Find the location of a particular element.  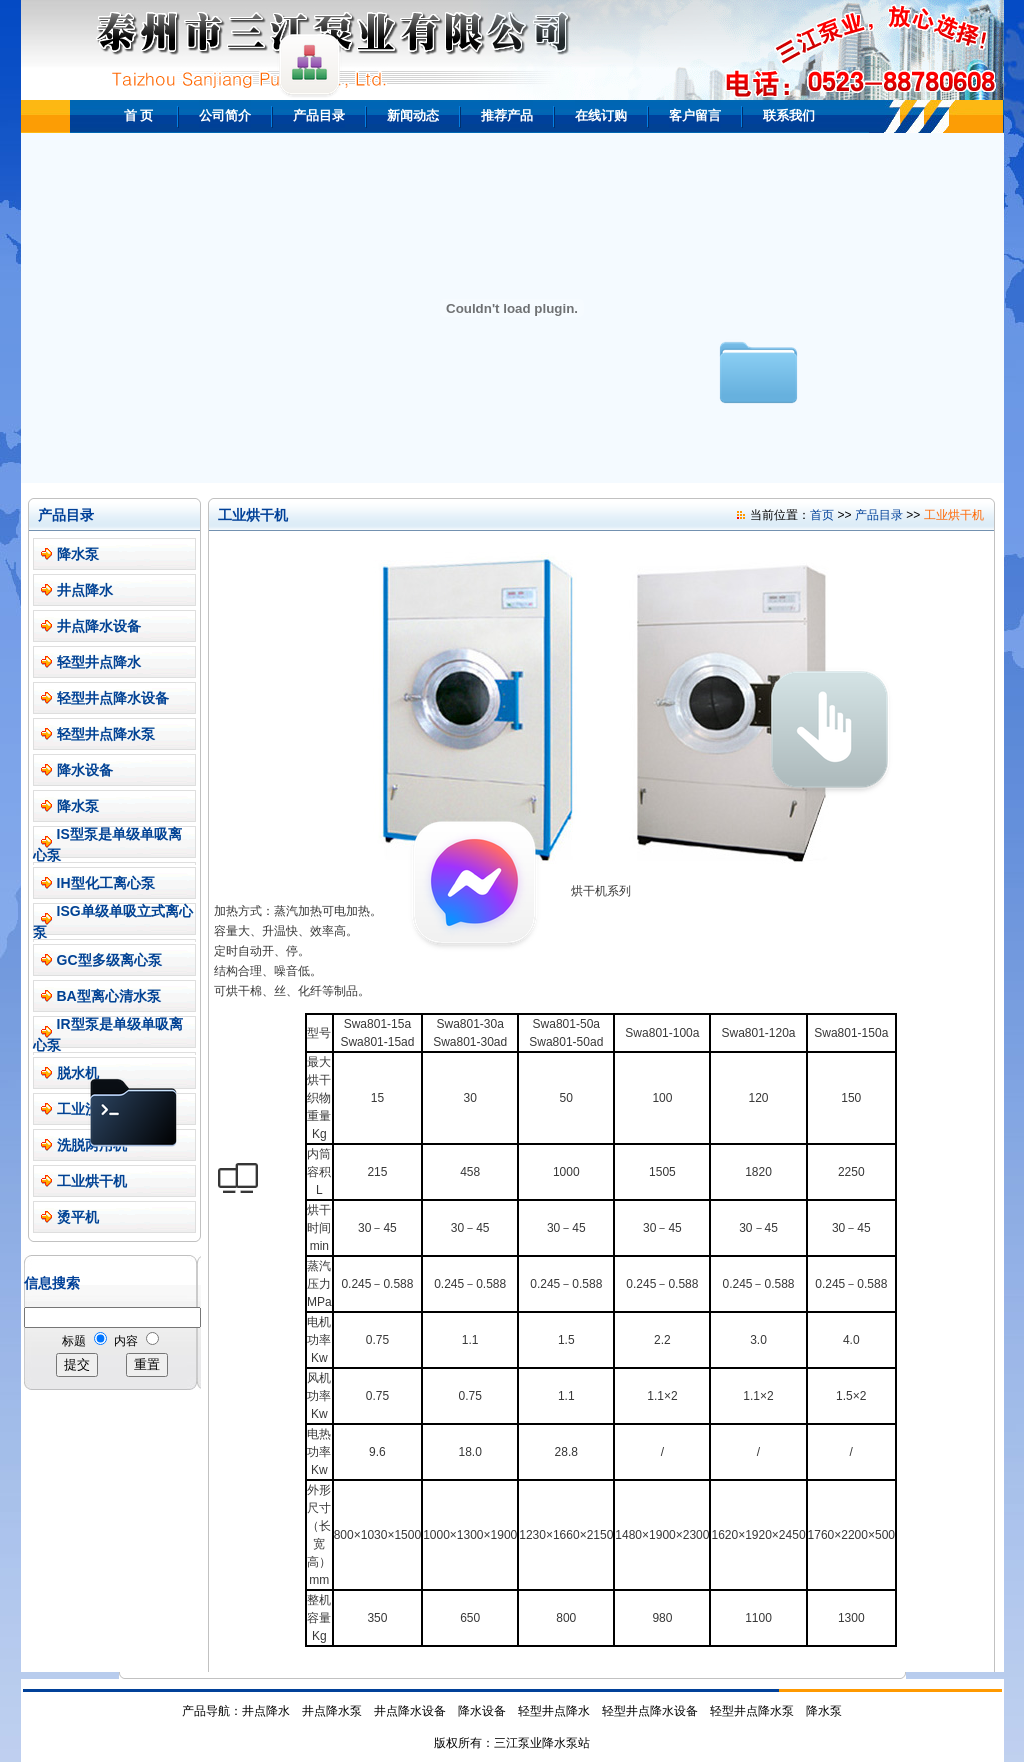

open powershell scripts folder is located at coordinates (133, 1115).